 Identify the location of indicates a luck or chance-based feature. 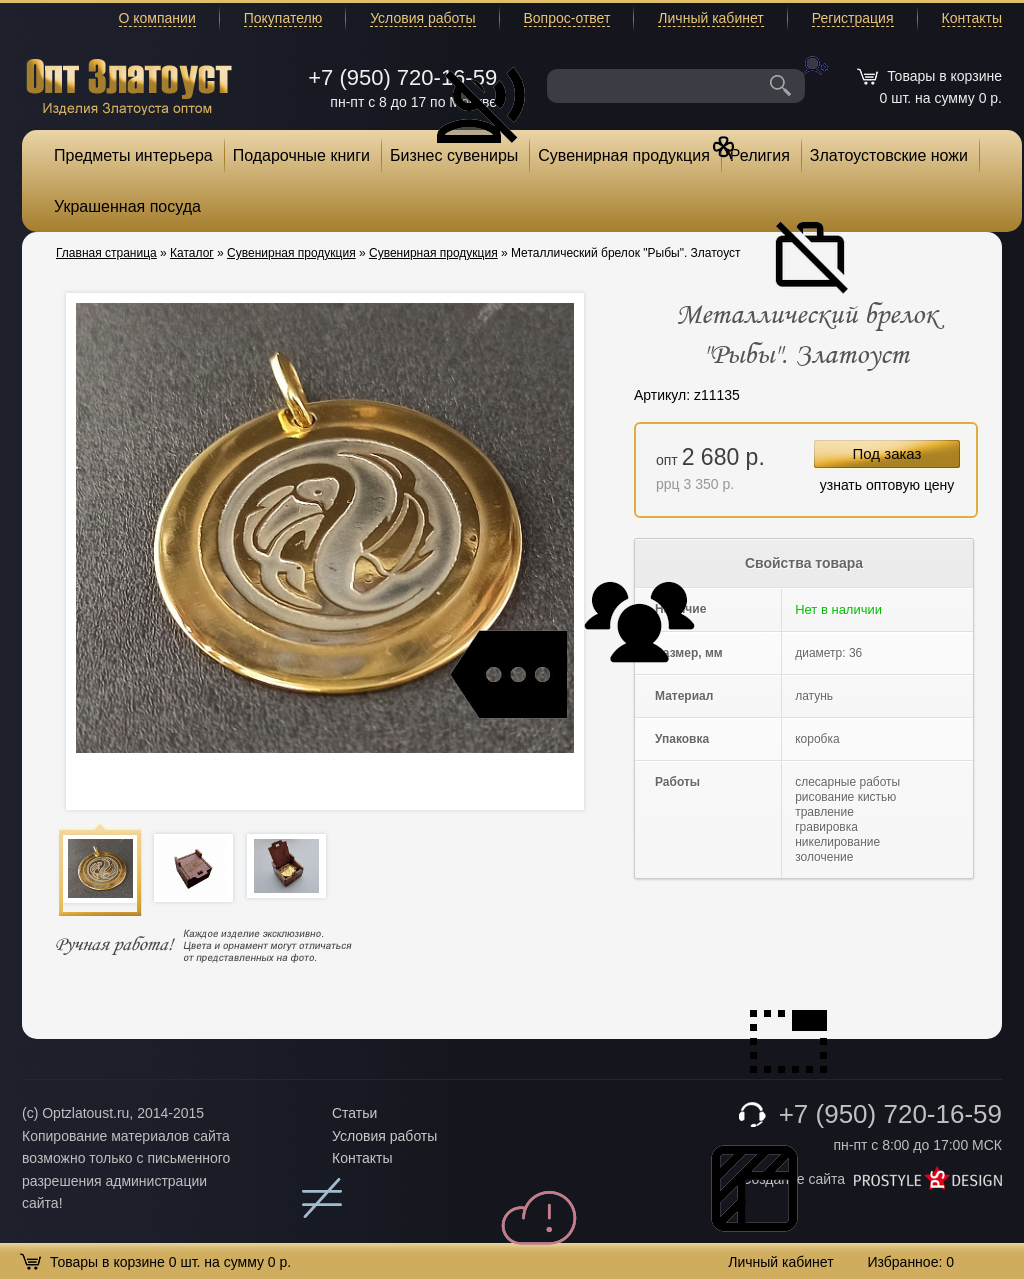
(723, 147).